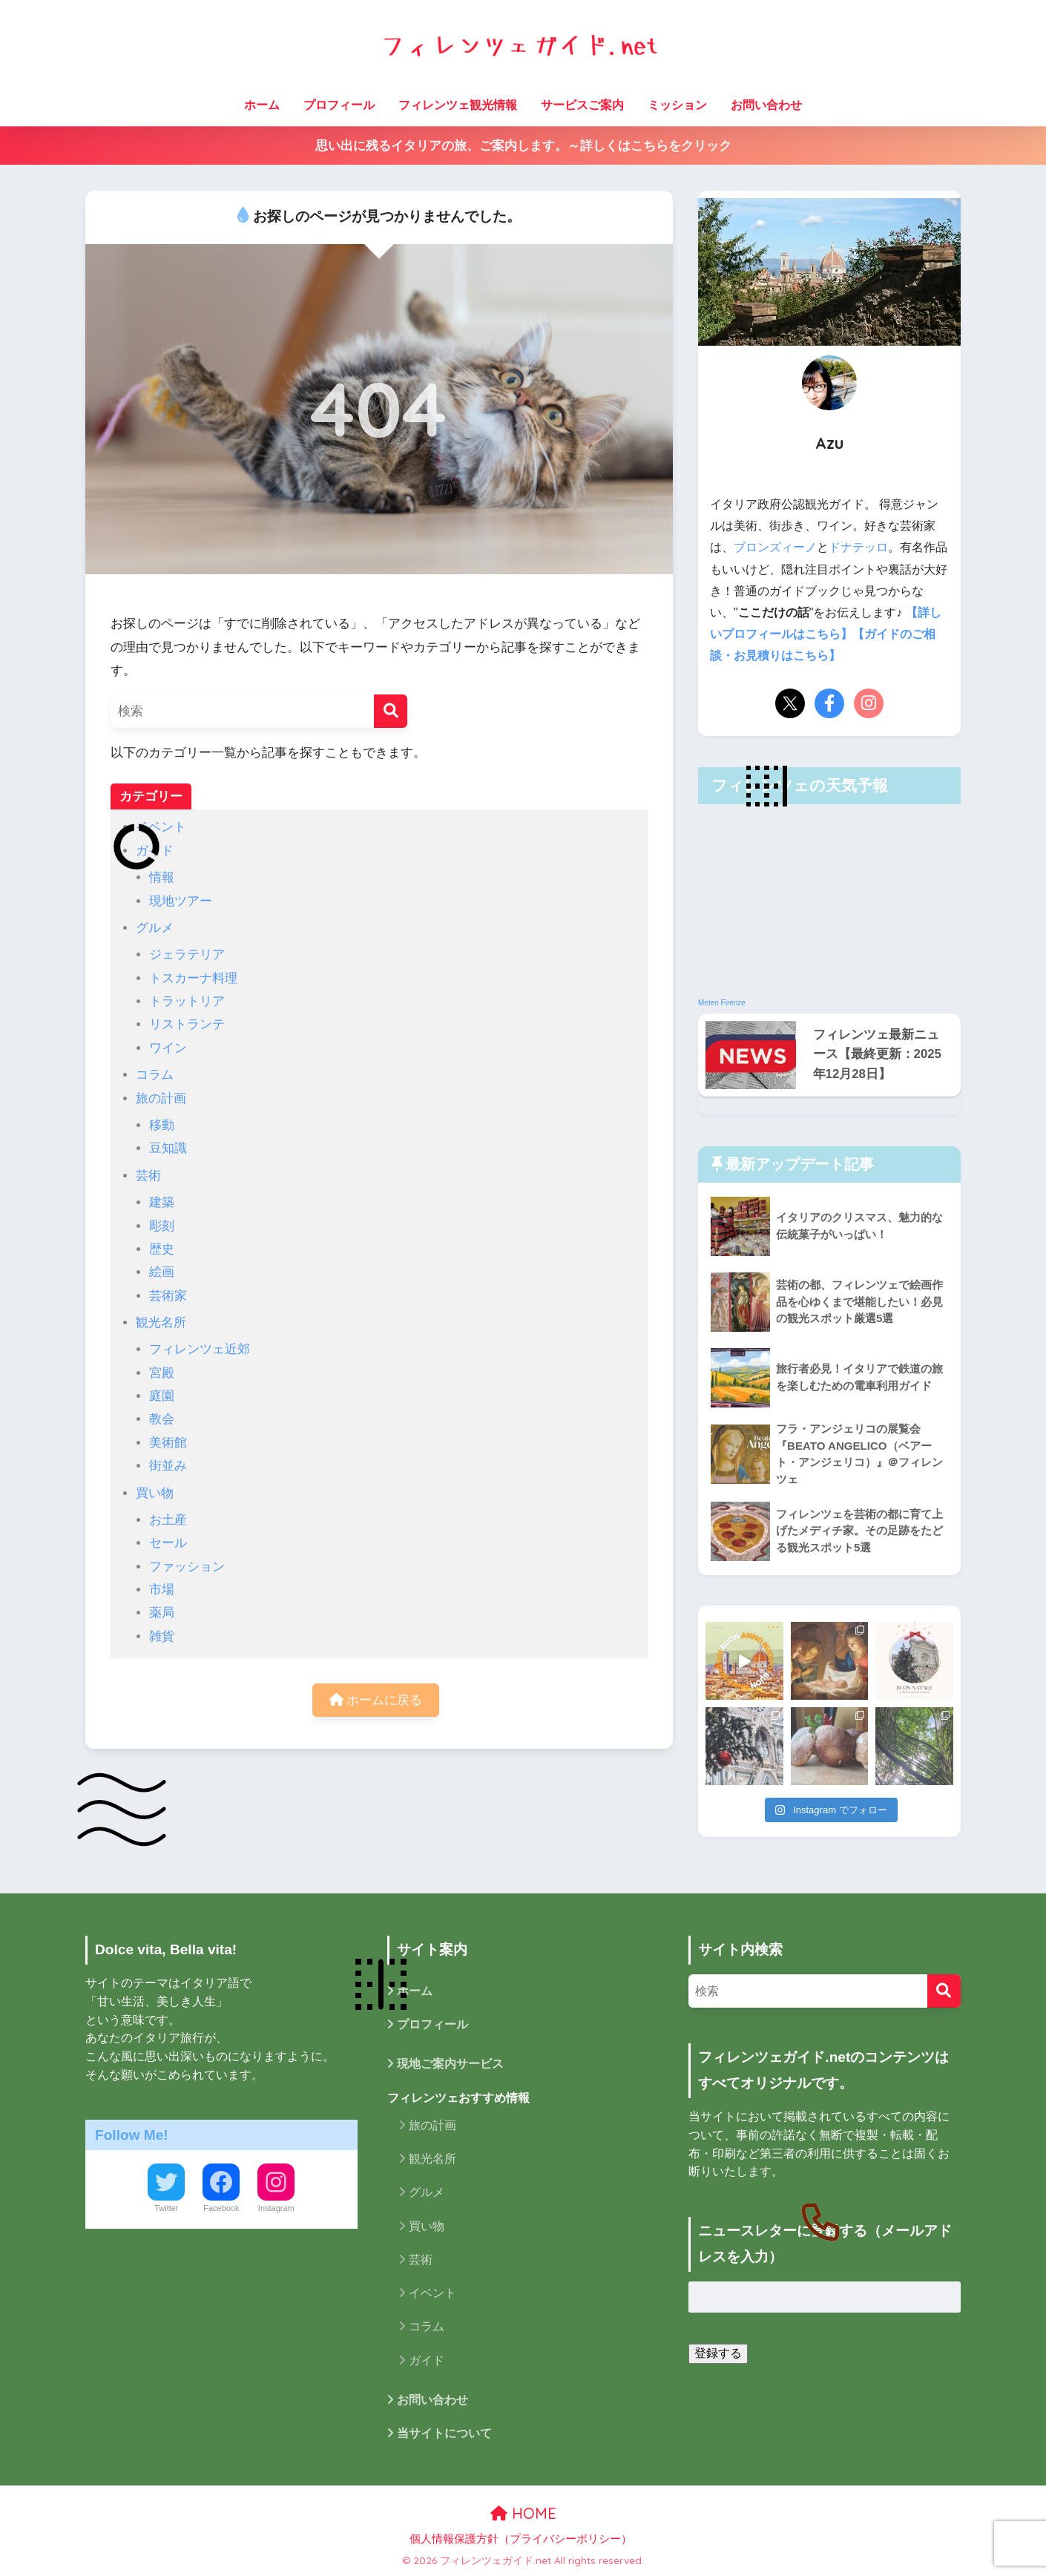 The height and width of the screenshot is (2576, 1046). What do you see at coordinates (136, 847) in the screenshot?
I see `view mobile data usage statistics` at bounding box center [136, 847].